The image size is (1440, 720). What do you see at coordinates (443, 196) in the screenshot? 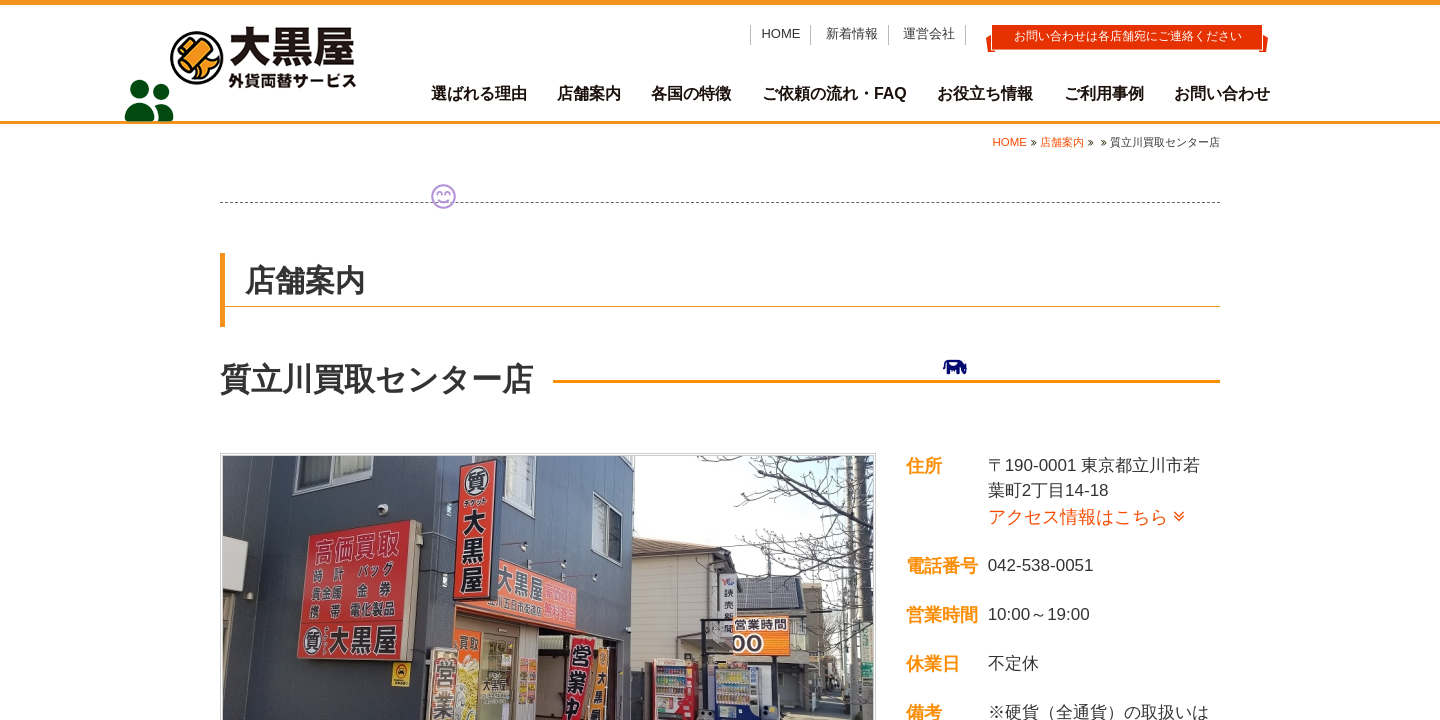
I see `add a positive reaction or emoji` at bounding box center [443, 196].